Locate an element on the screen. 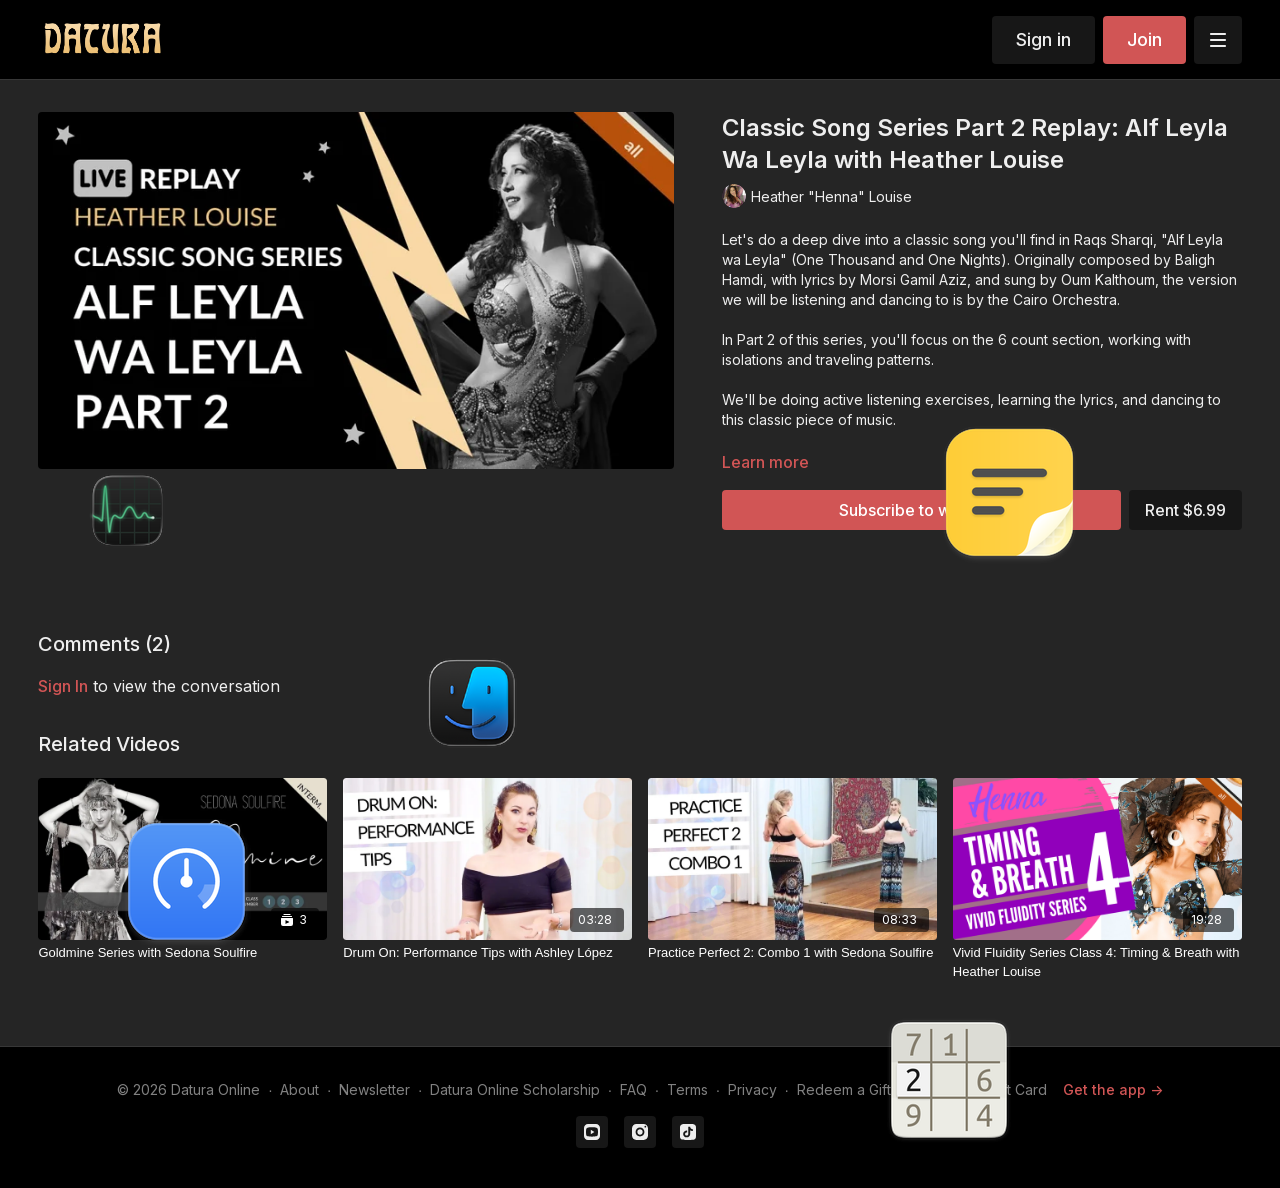 Image resolution: width=1280 pixels, height=1188 pixels. open Finder to browse files and folders is located at coordinates (472, 703).